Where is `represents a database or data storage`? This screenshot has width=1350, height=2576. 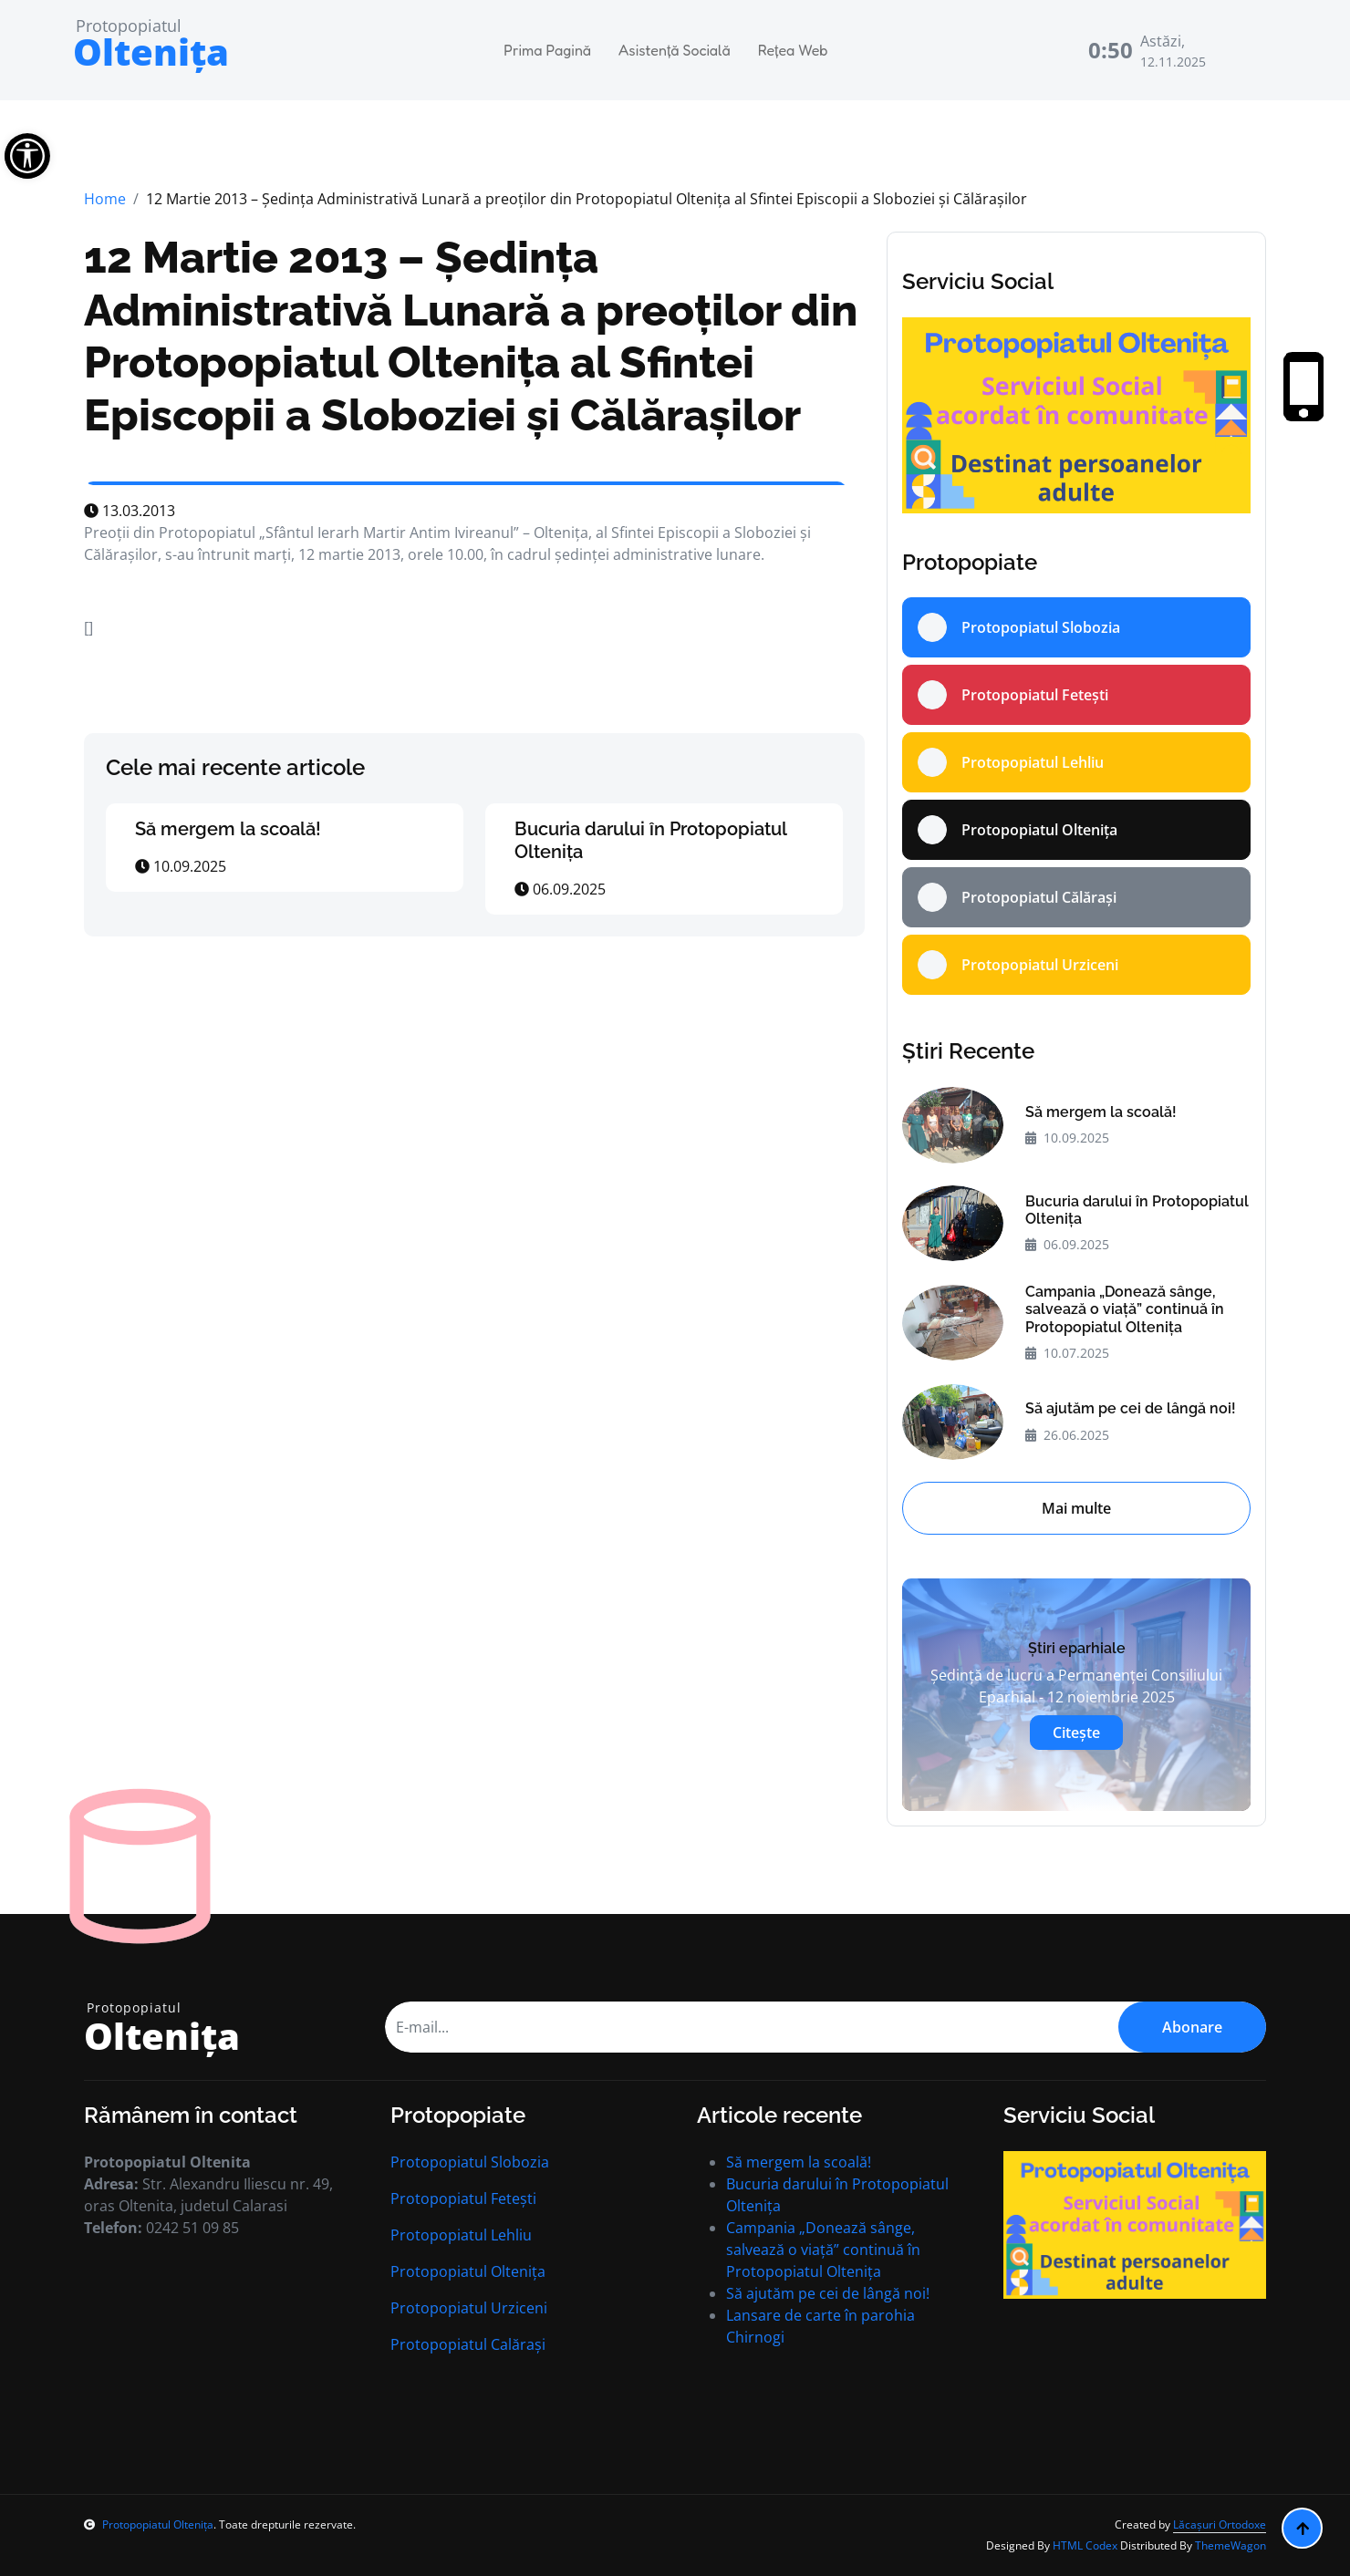
represents a database or data storage is located at coordinates (140, 1866).